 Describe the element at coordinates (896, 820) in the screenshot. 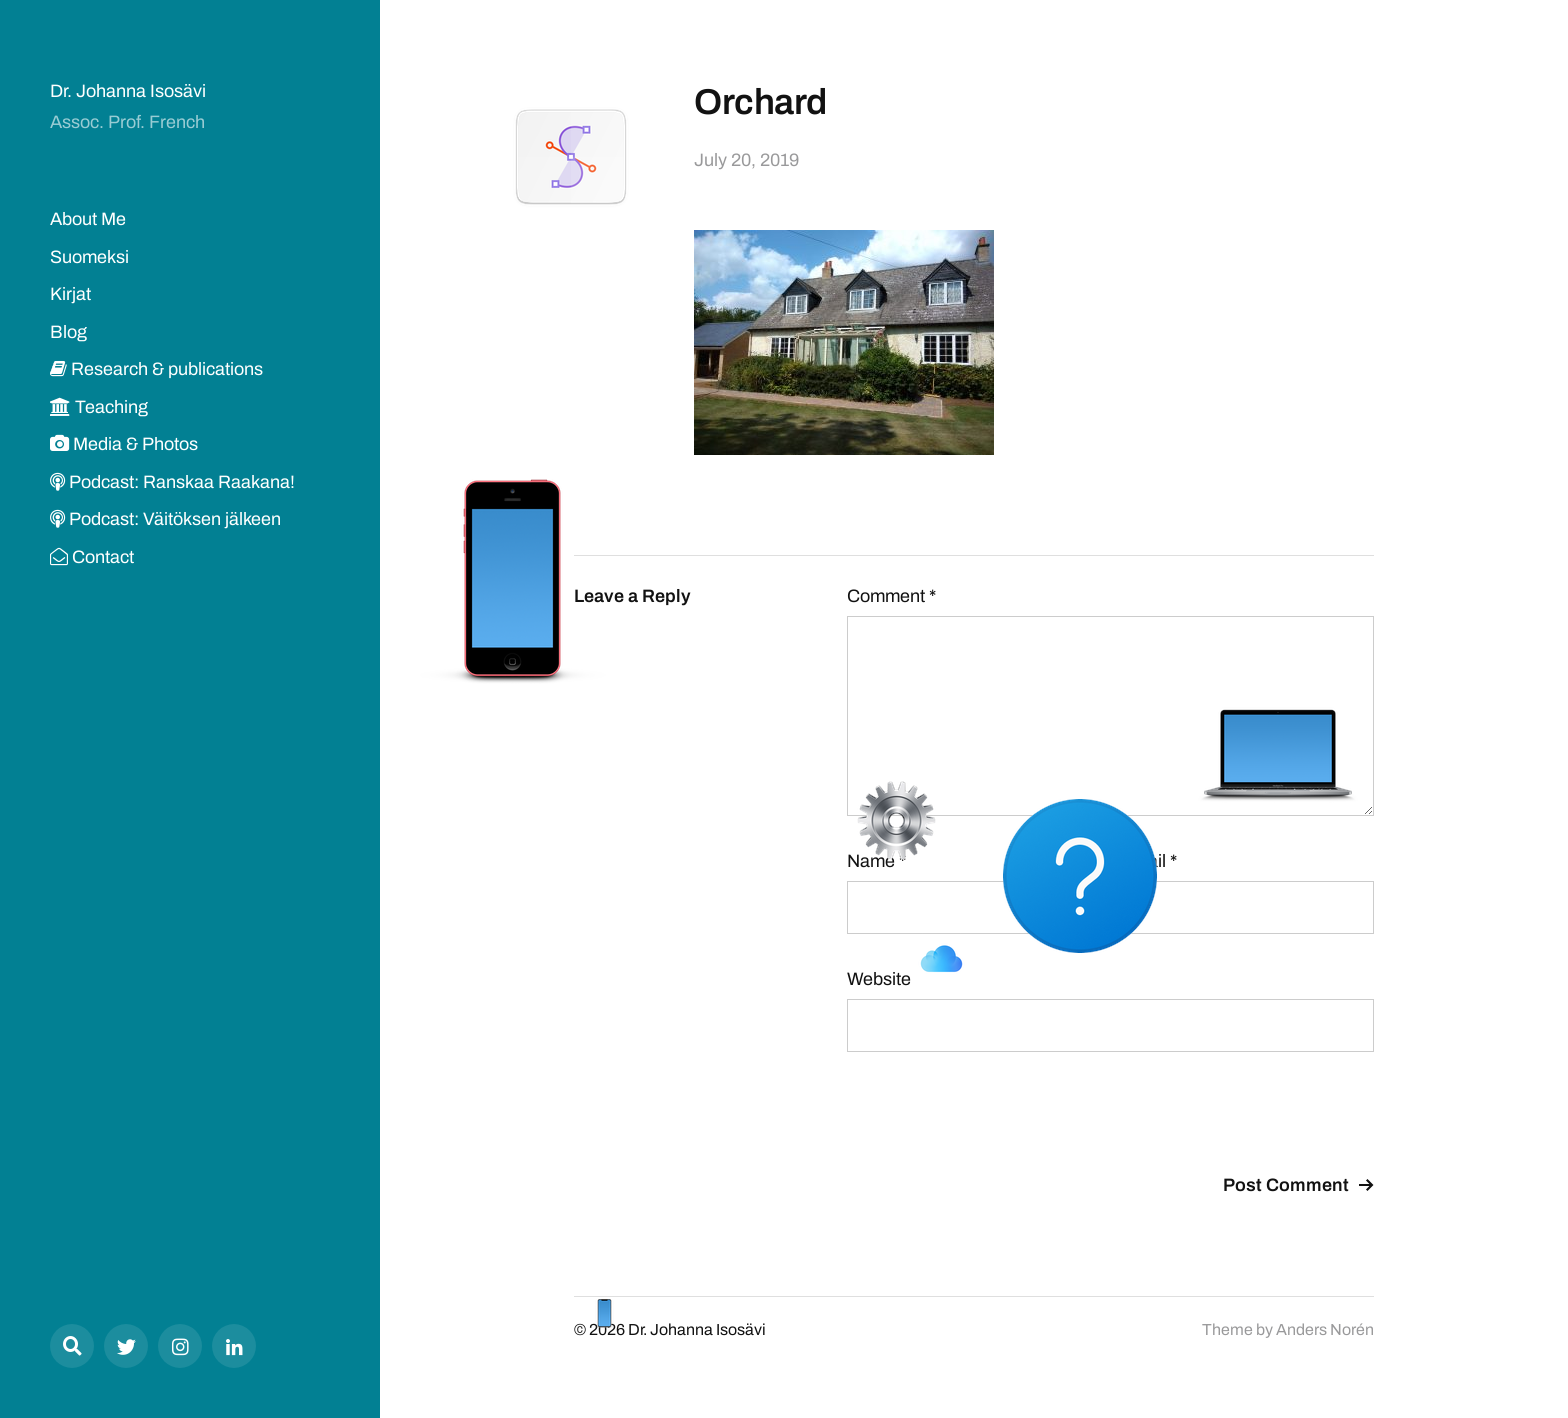

I see `access behavior settings in the media library` at that location.